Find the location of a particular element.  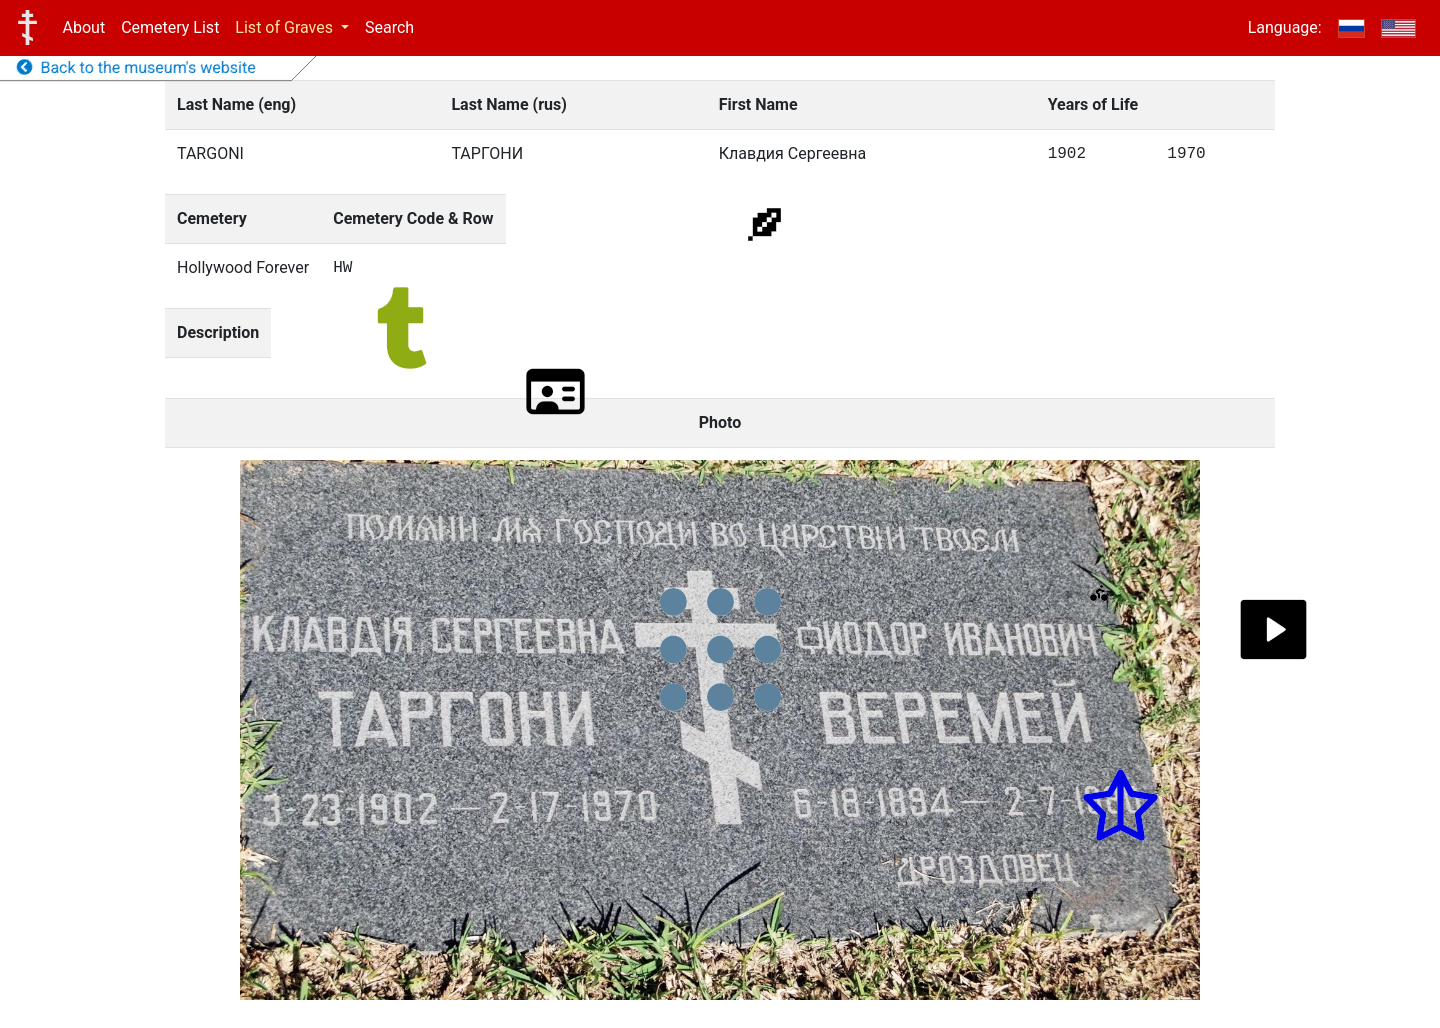

ROS (Robot Operating System) branding or documentation is located at coordinates (720, 649).